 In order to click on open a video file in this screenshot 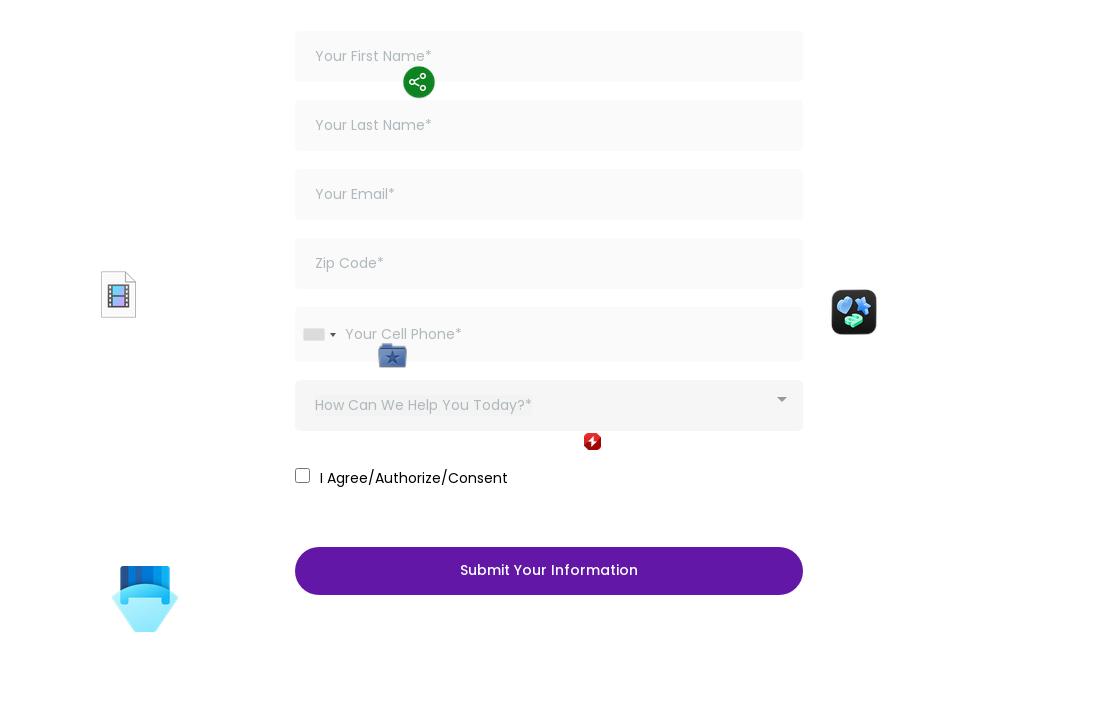, I will do `click(118, 294)`.